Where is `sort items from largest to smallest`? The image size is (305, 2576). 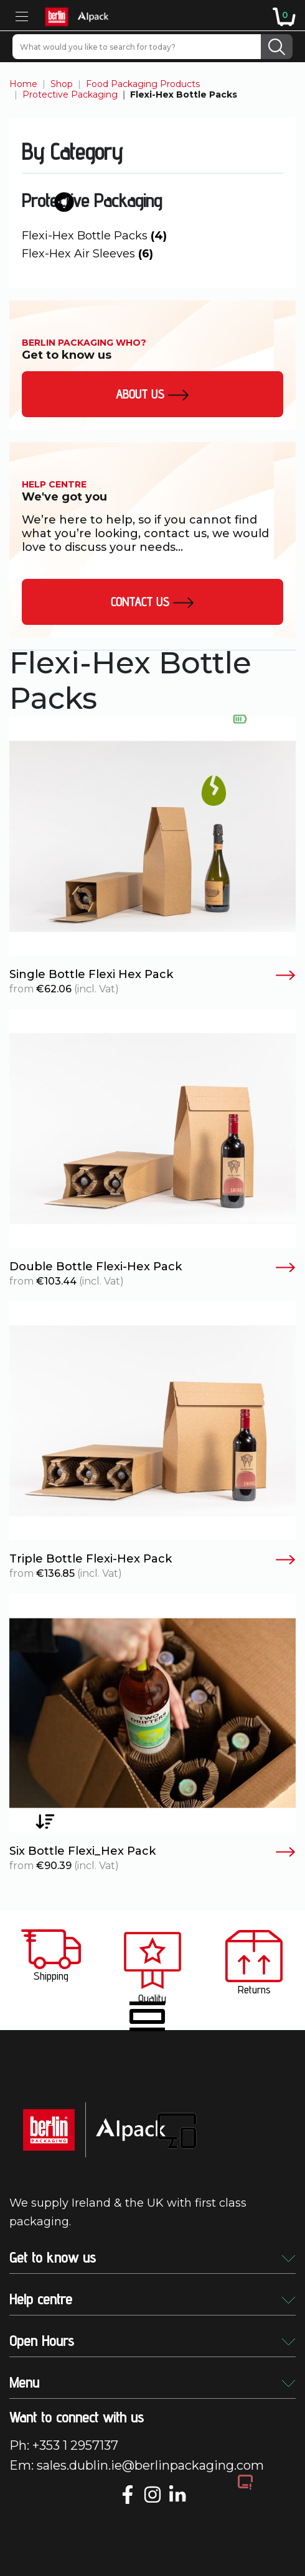 sort items from largest to smallest is located at coordinates (45, 1821).